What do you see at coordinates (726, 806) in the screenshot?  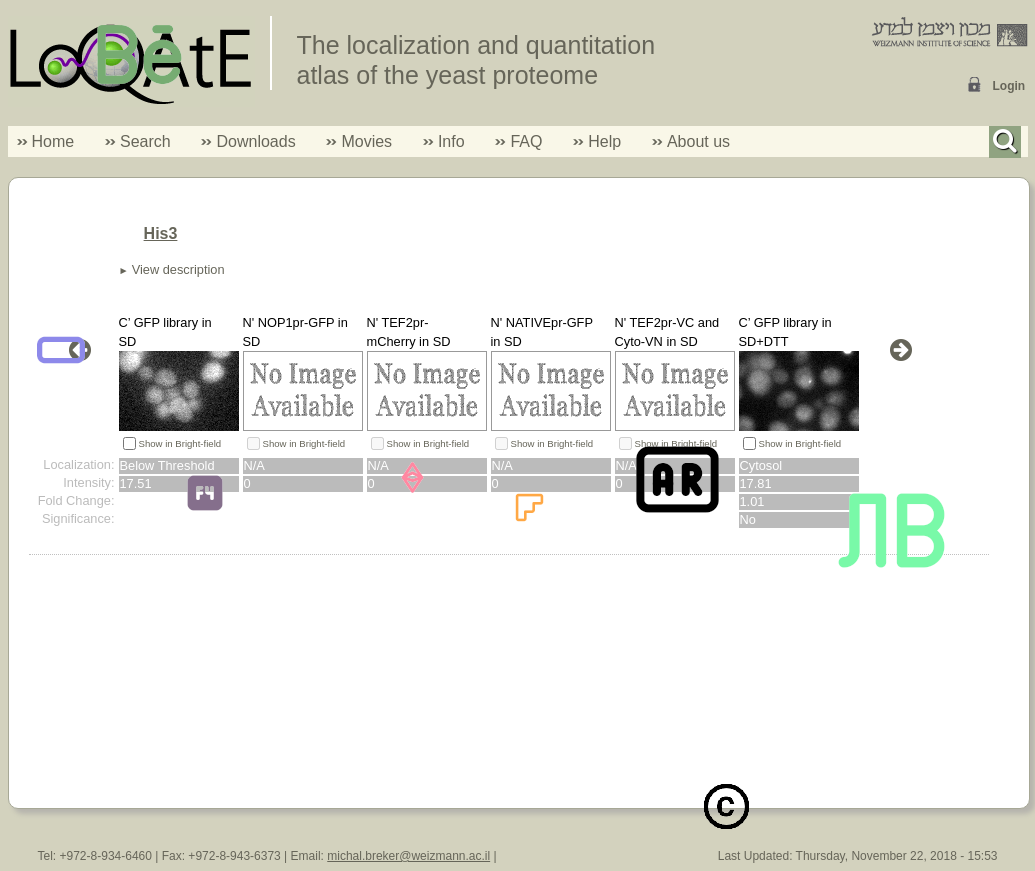 I see `view copyright information` at bounding box center [726, 806].